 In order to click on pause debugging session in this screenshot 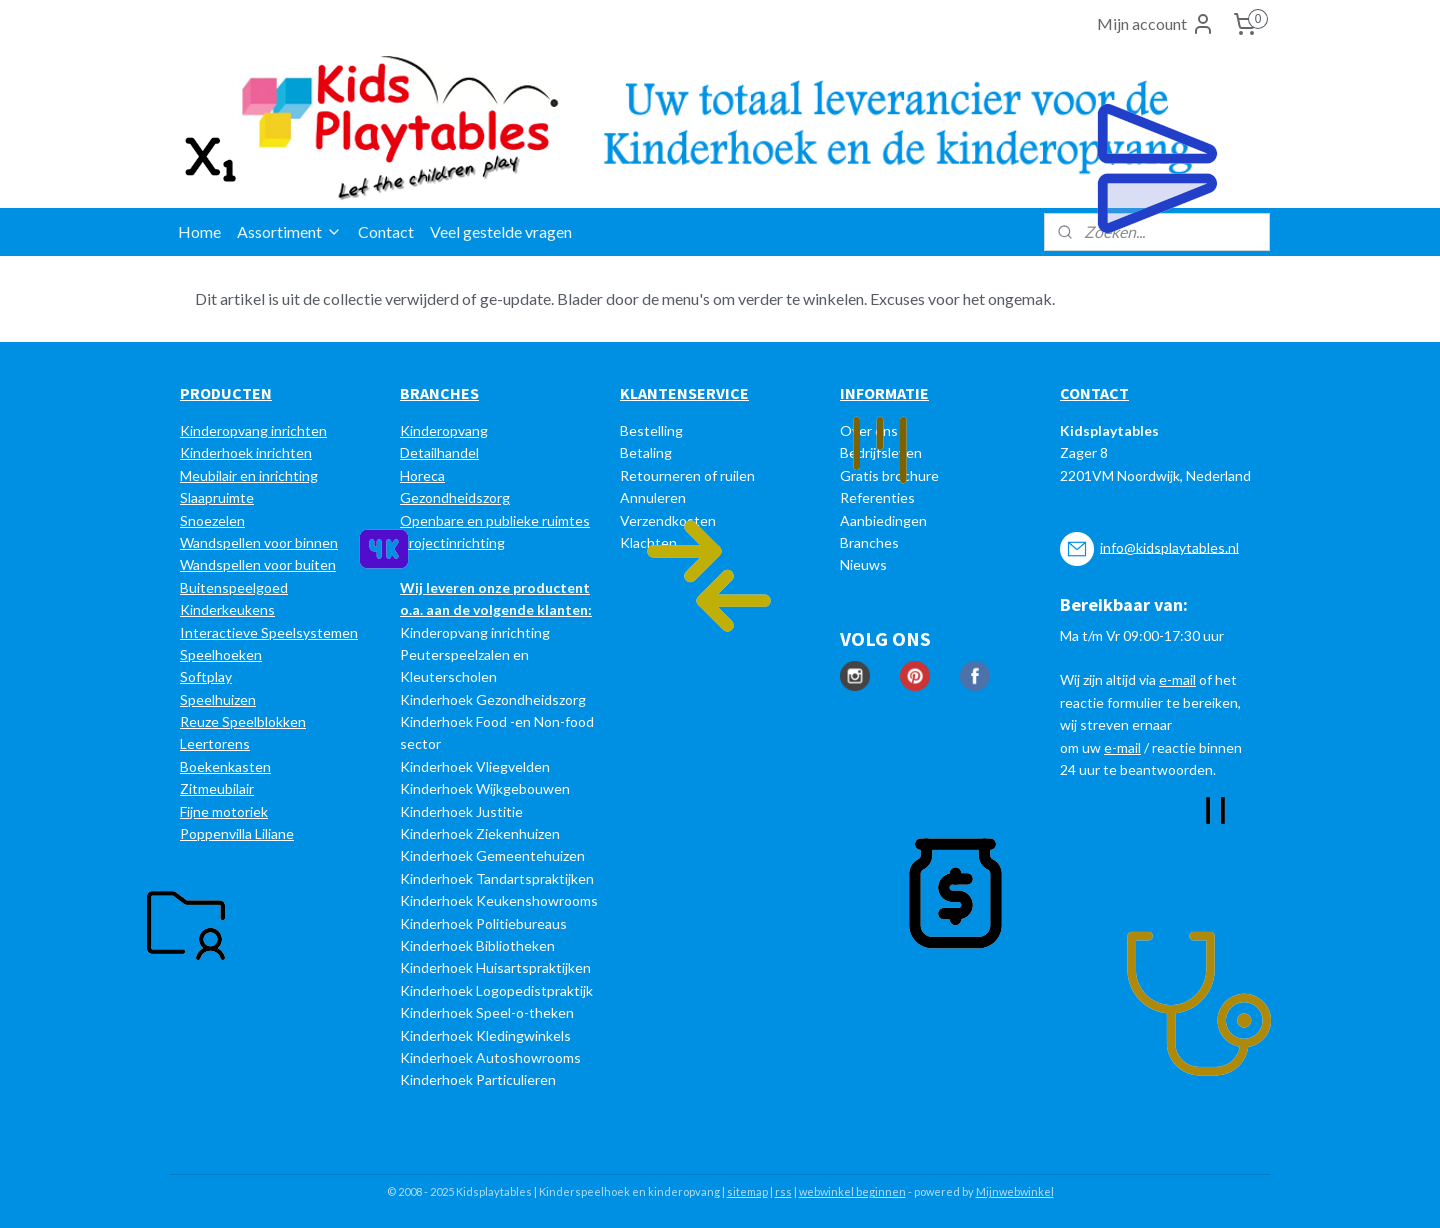, I will do `click(1215, 810)`.